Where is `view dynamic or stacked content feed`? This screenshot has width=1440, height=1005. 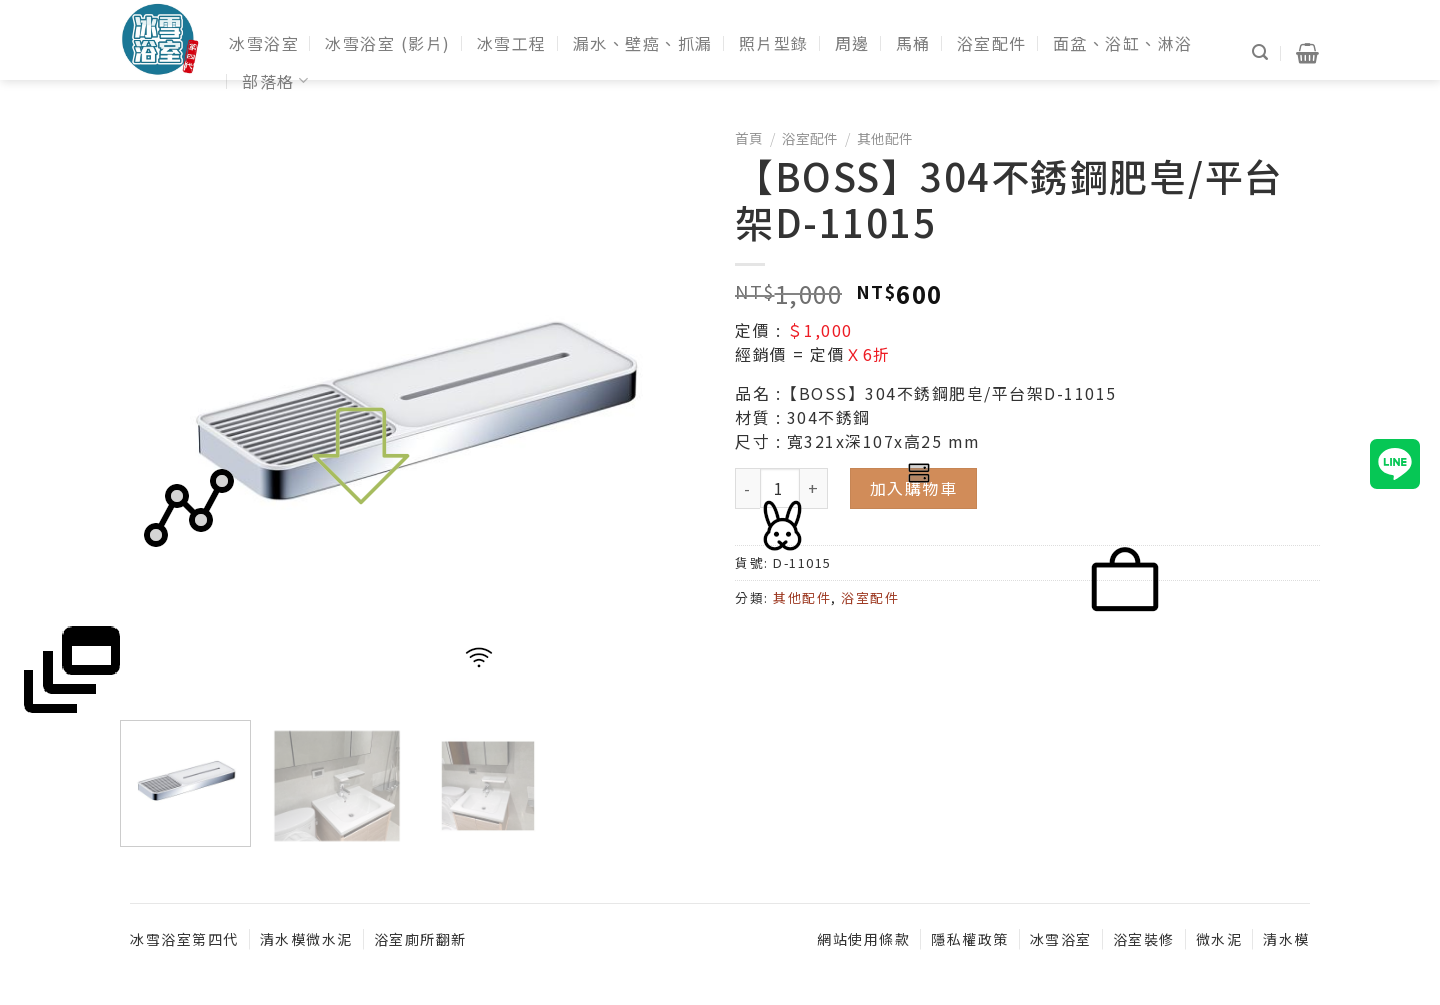 view dynamic or stacked content feed is located at coordinates (72, 670).